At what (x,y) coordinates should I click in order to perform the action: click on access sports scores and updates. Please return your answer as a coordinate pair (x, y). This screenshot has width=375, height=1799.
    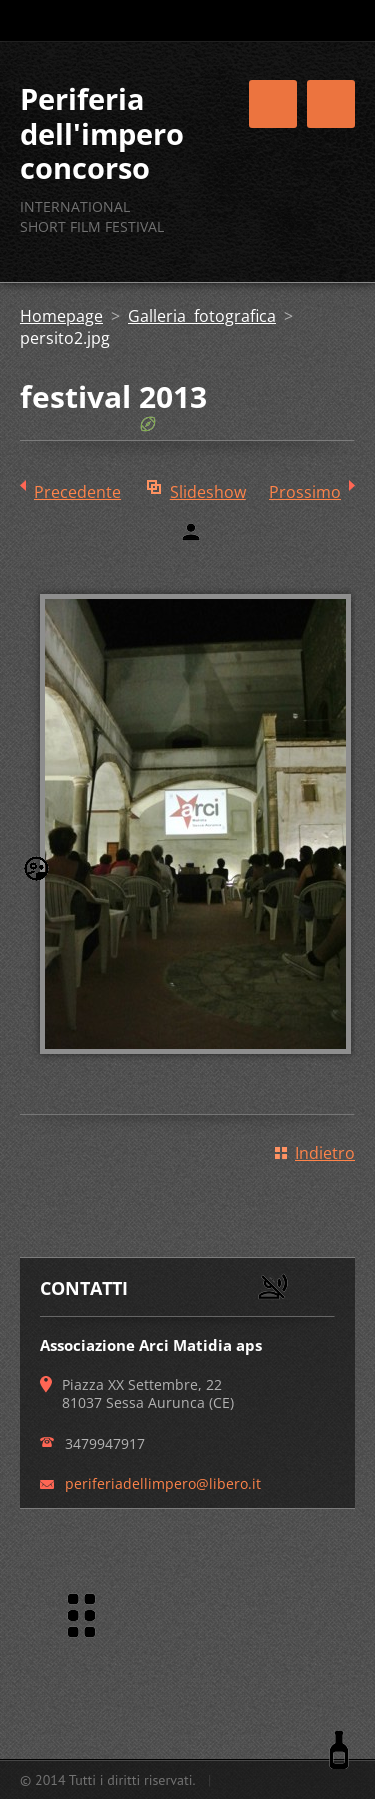
    Looking at the image, I should click on (148, 424).